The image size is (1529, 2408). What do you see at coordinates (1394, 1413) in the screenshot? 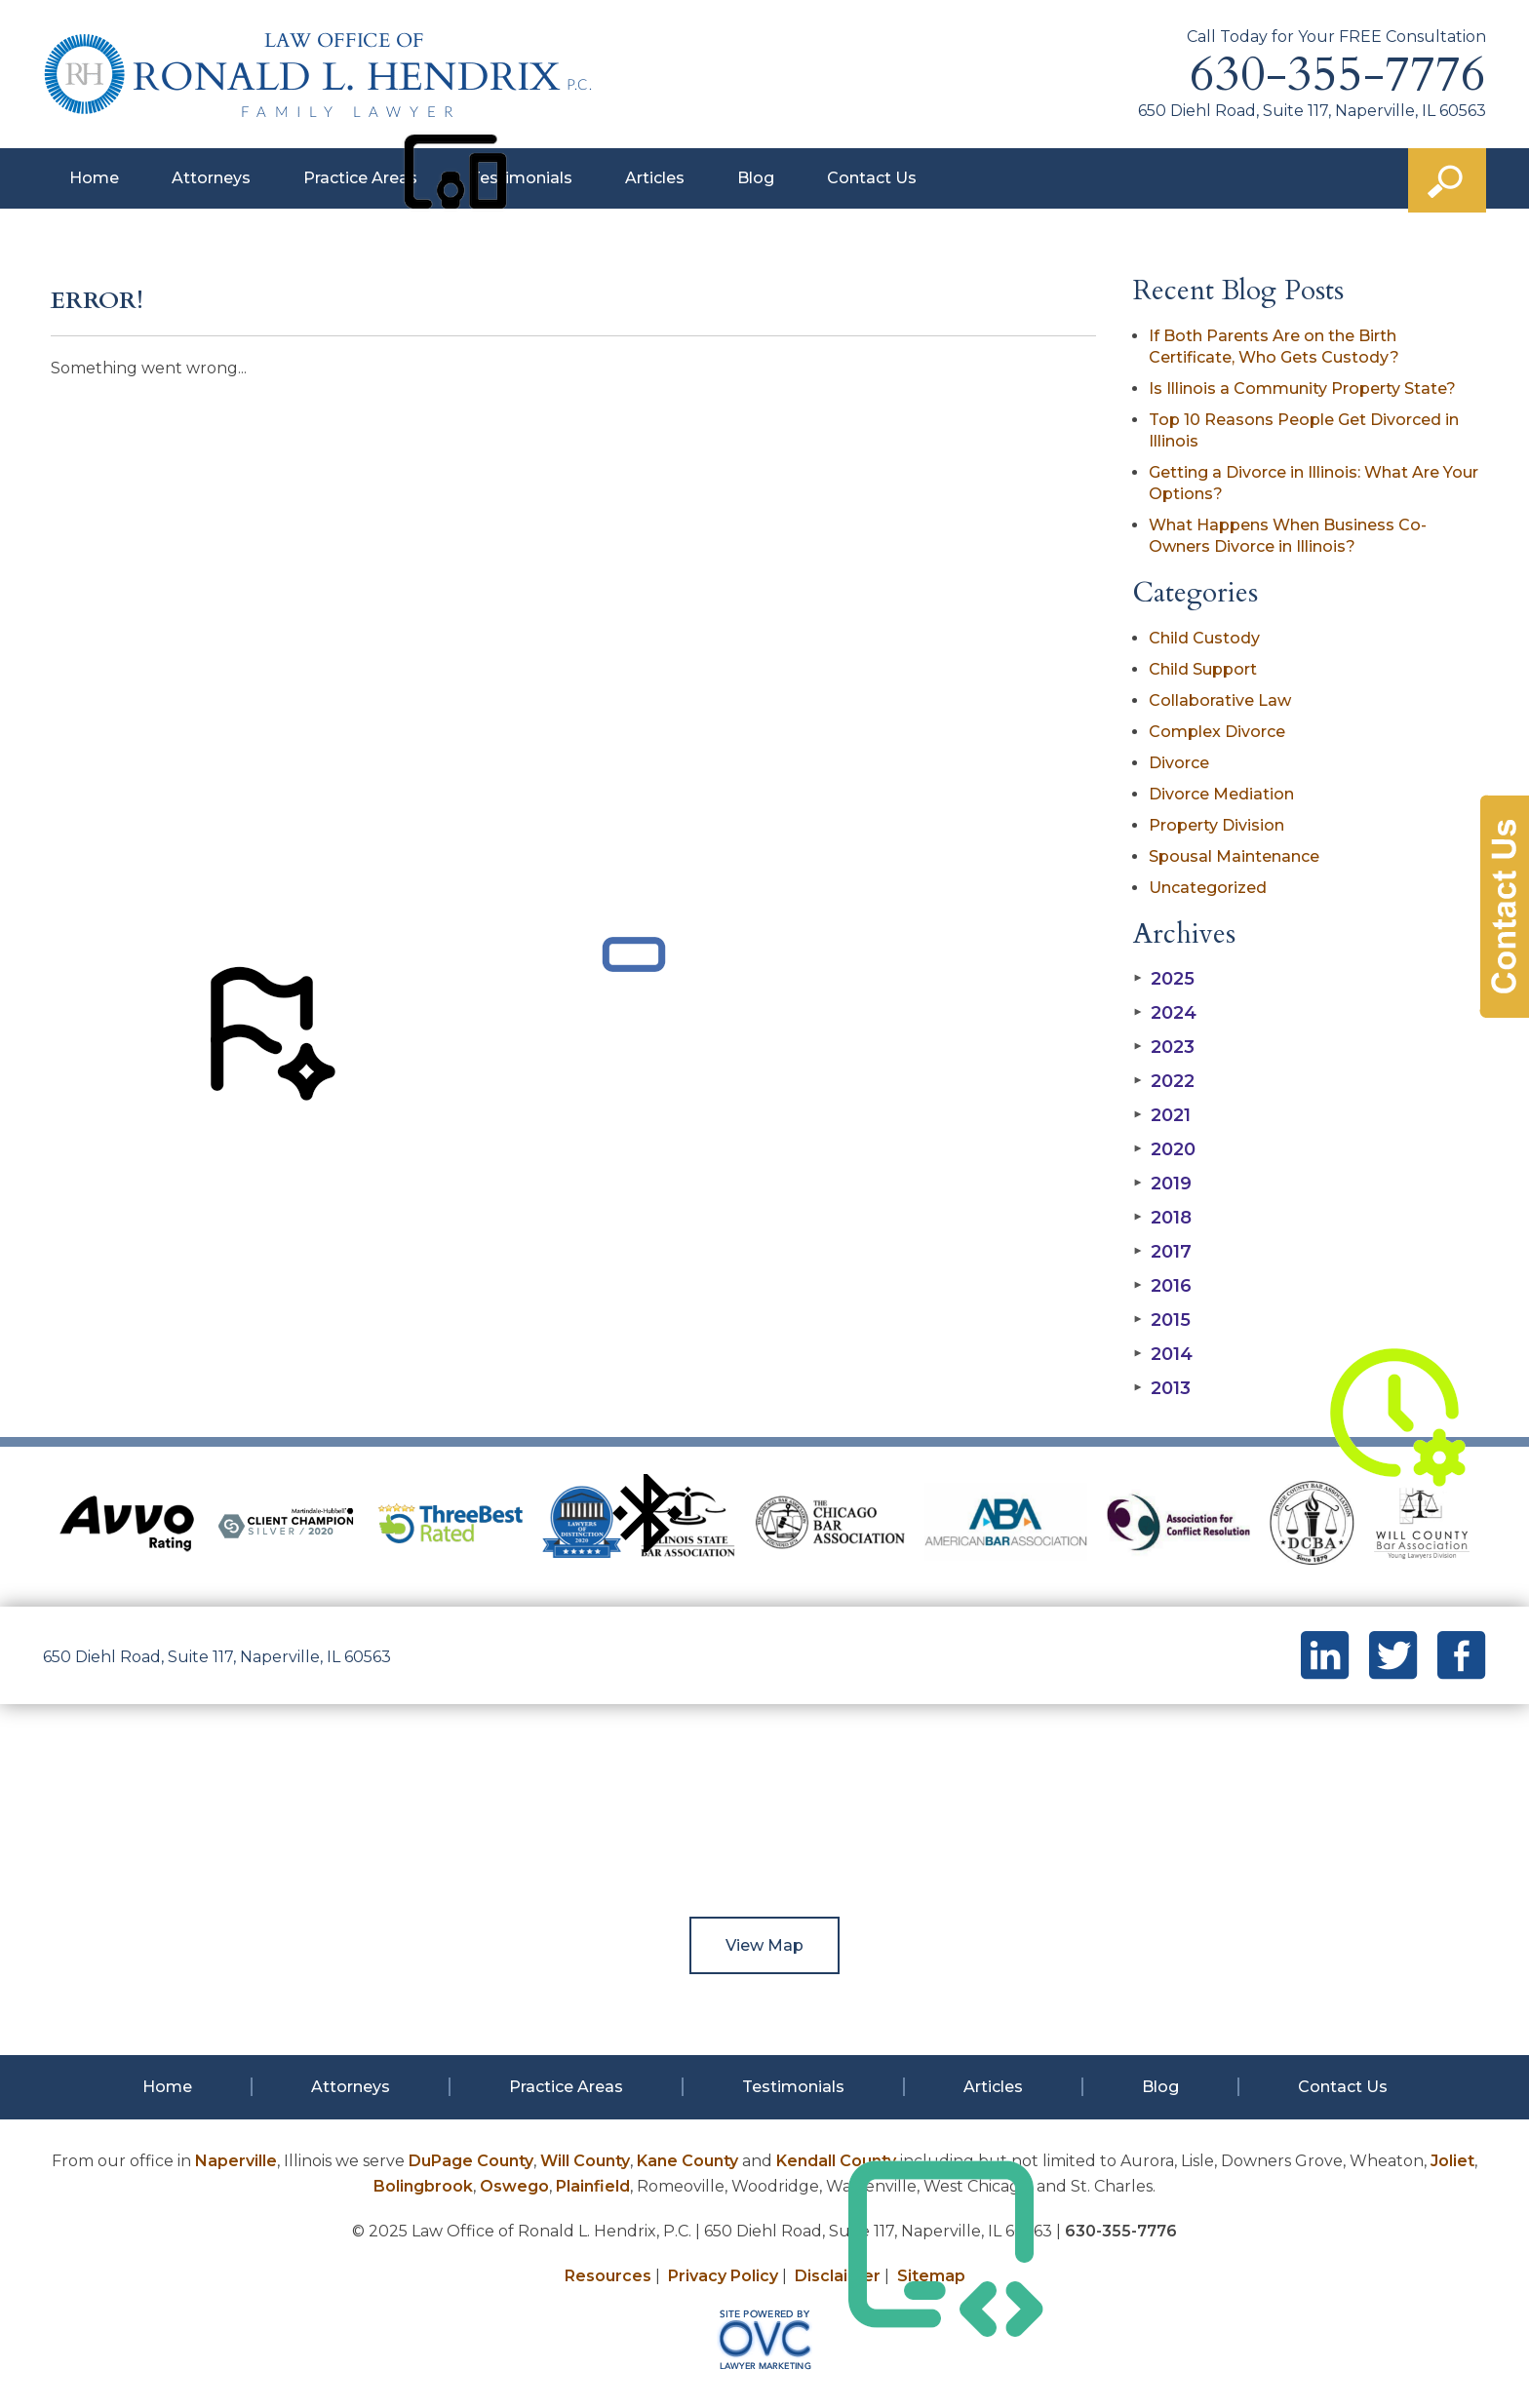
I see `access time or clock settings` at bounding box center [1394, 1413].